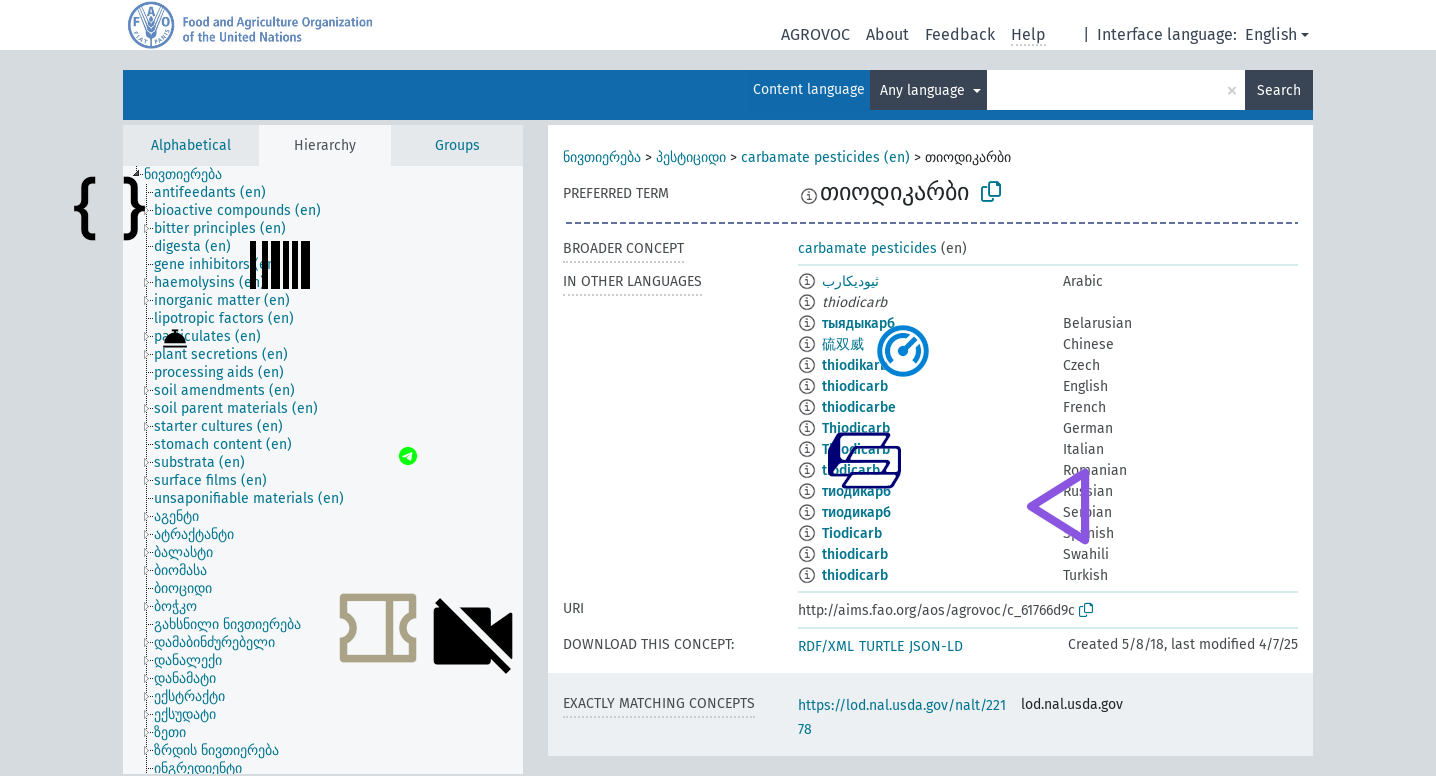 Image resolution: width=1436 pixels, height=776 pixels. What do you see at coordinates (1064, 506) in the screenshot?
I see `play media in reverse` at bounding box center [1064, 506].